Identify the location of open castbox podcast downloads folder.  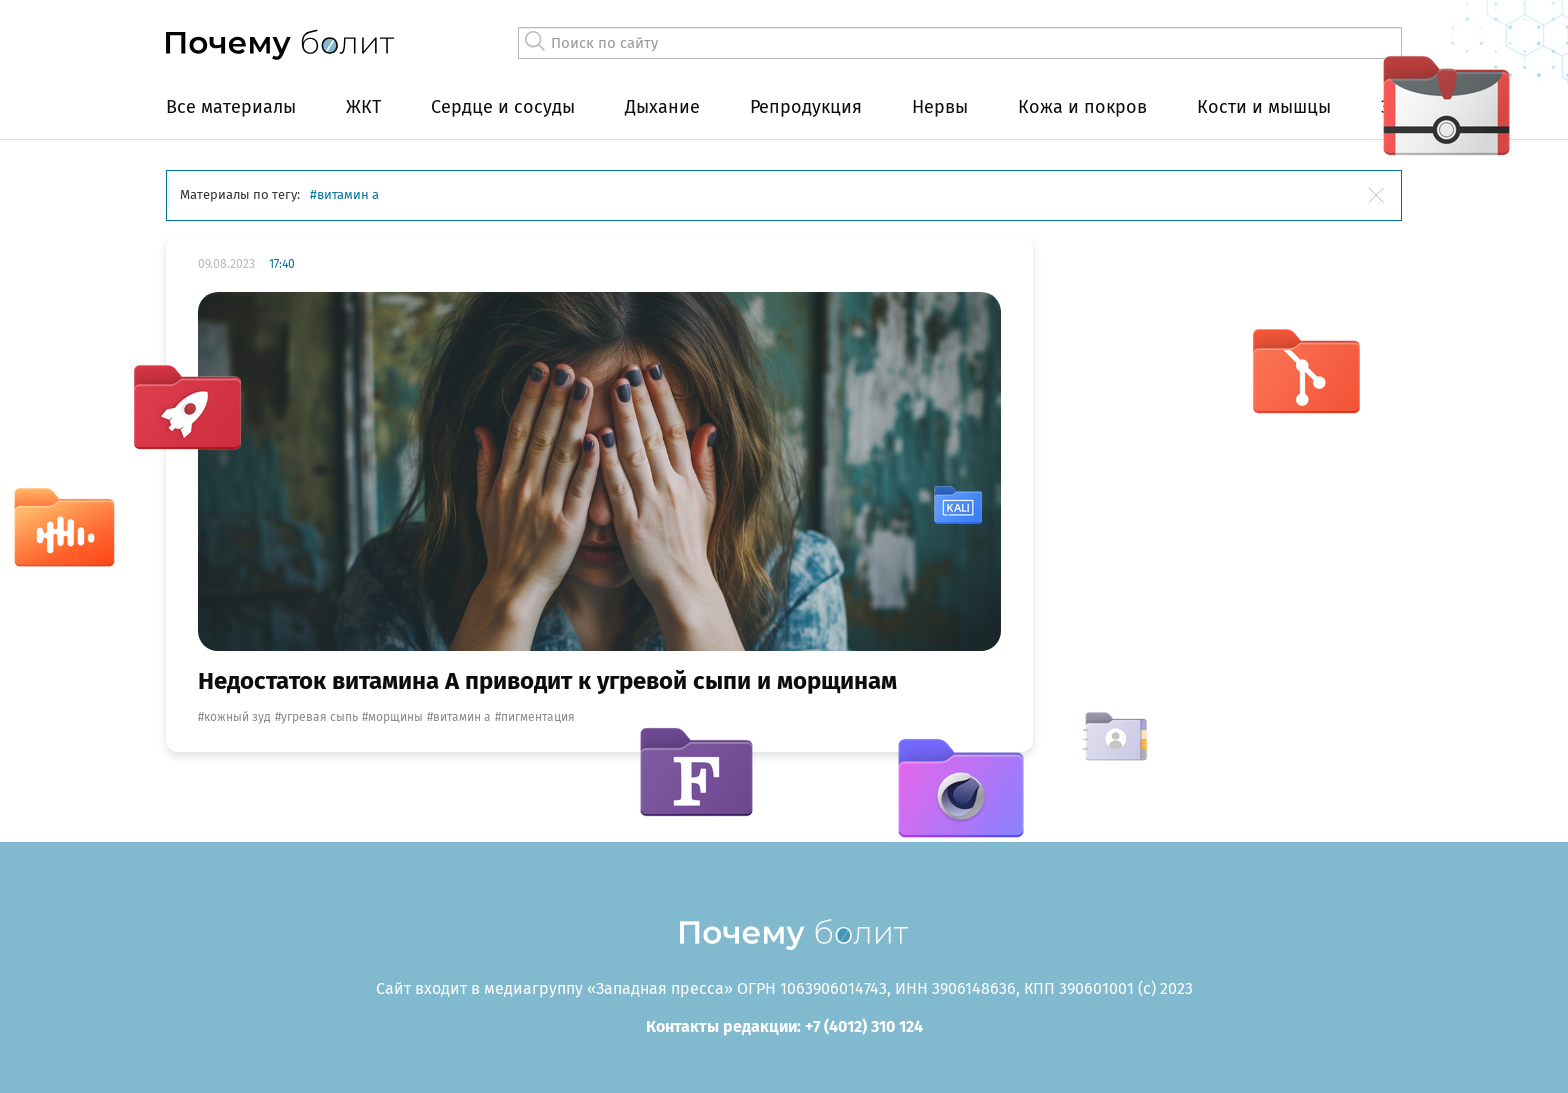
(64, 530).